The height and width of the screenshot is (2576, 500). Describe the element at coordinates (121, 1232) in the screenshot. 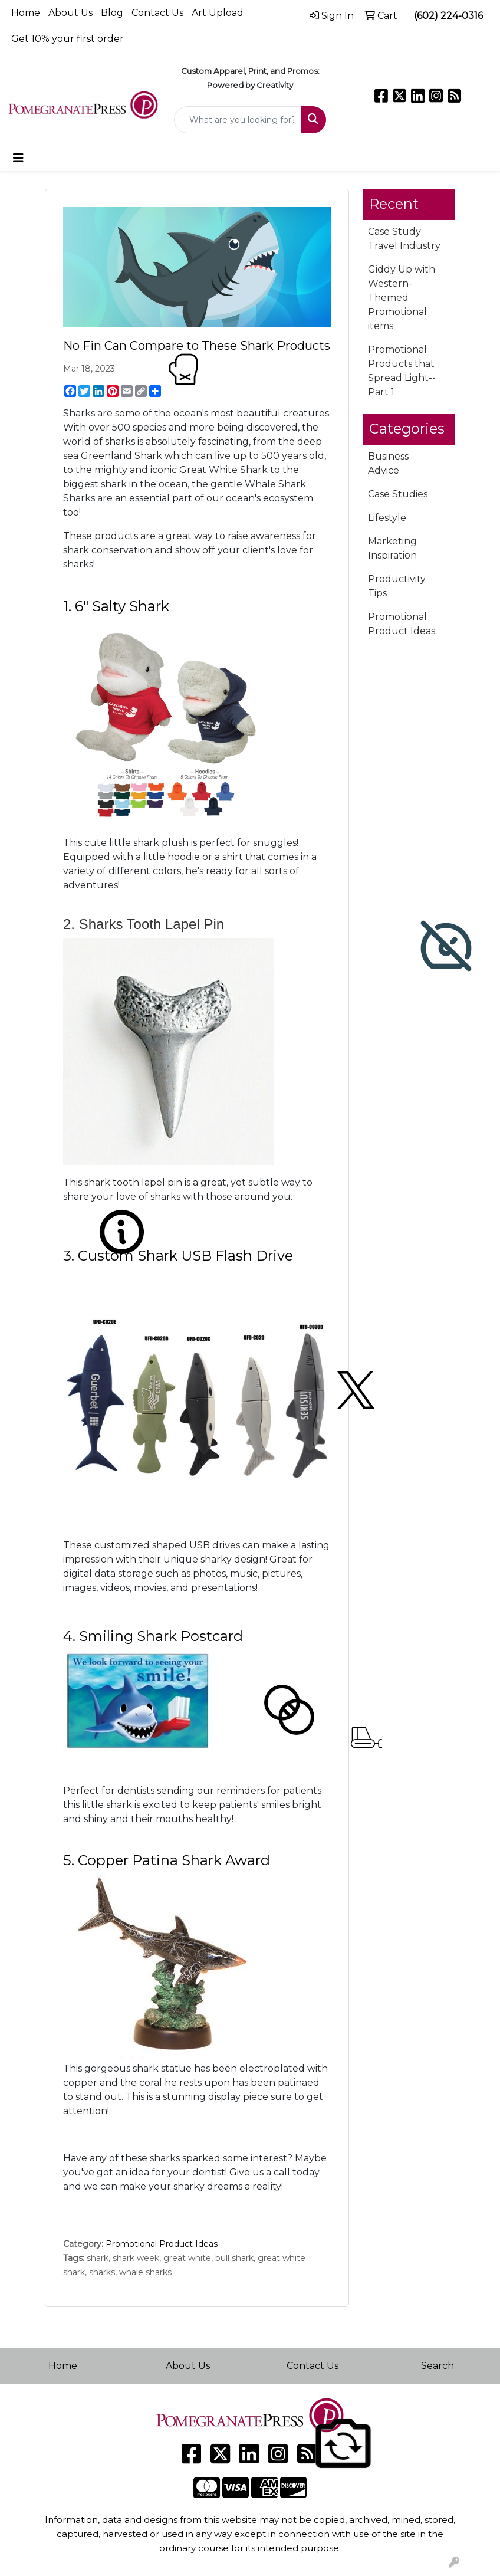

I see `view more information or details` at that location.